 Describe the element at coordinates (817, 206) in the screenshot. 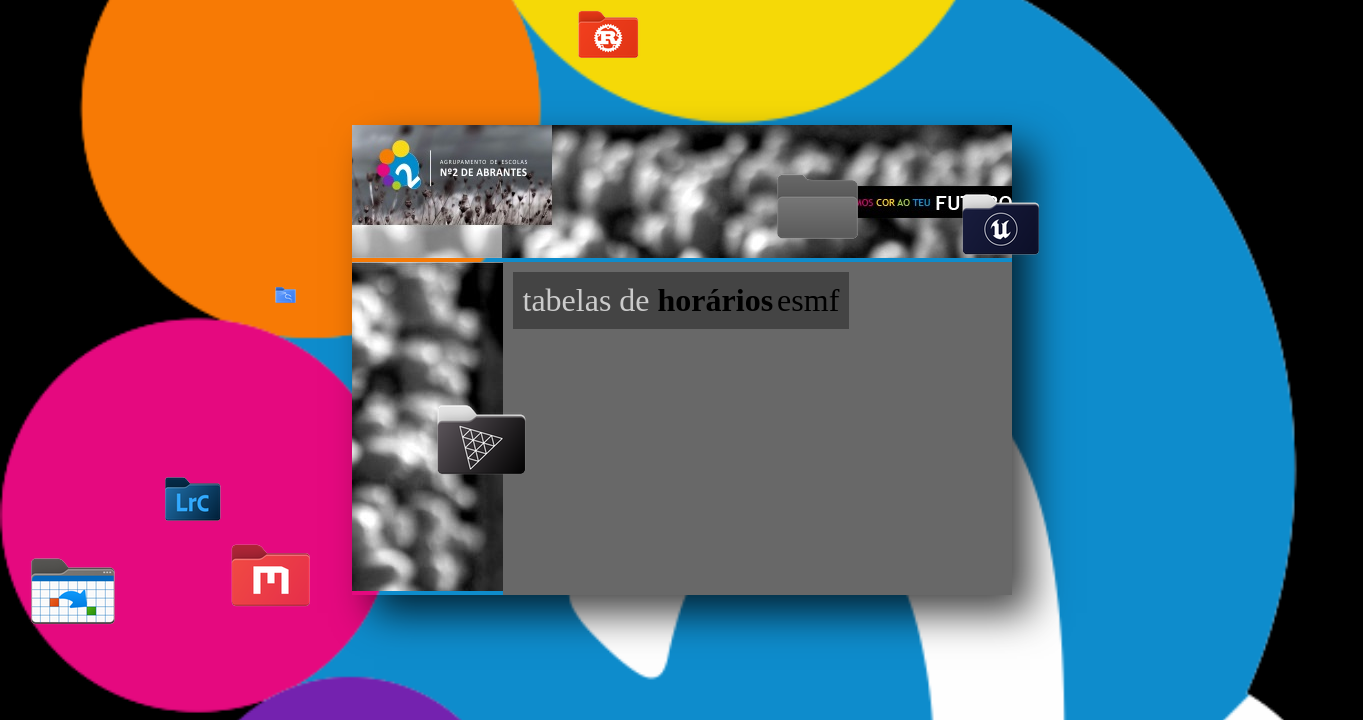

I see `open folder containing files or documents` at that location.